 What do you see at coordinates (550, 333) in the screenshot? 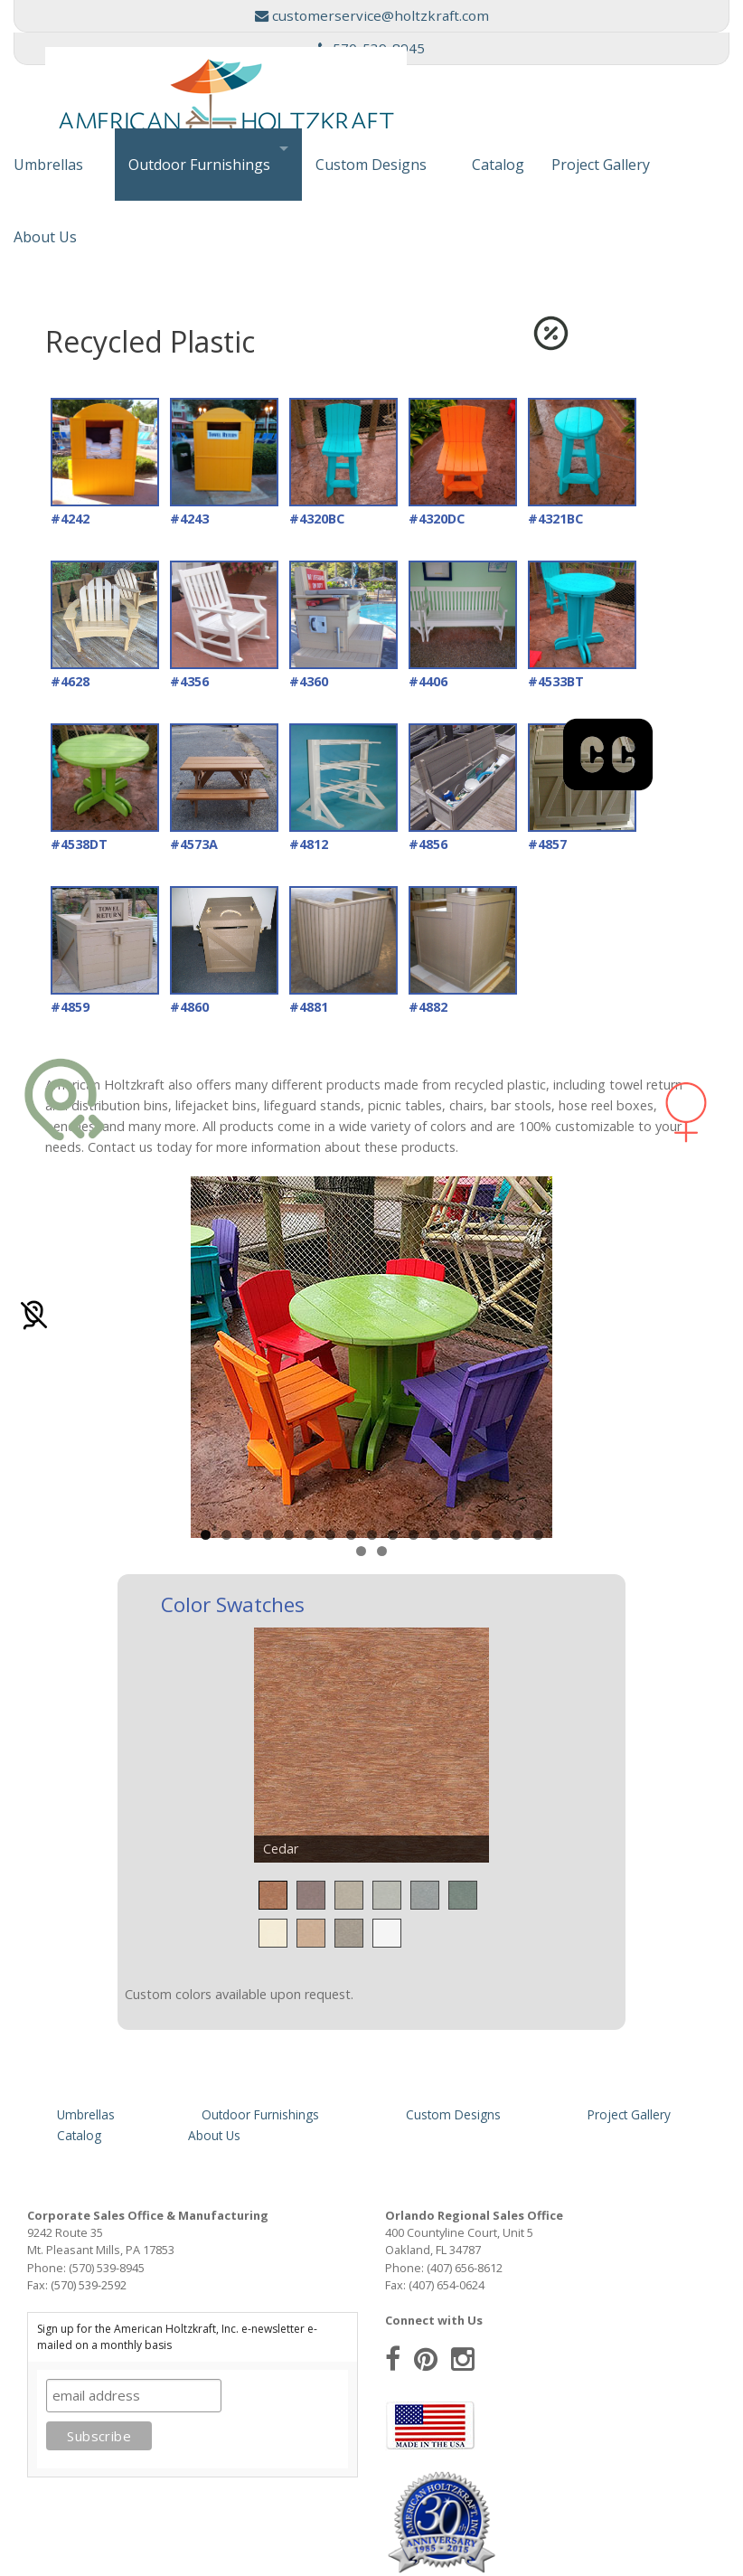
I see `view available discounts or promotions` at bounding box center [550, 333].